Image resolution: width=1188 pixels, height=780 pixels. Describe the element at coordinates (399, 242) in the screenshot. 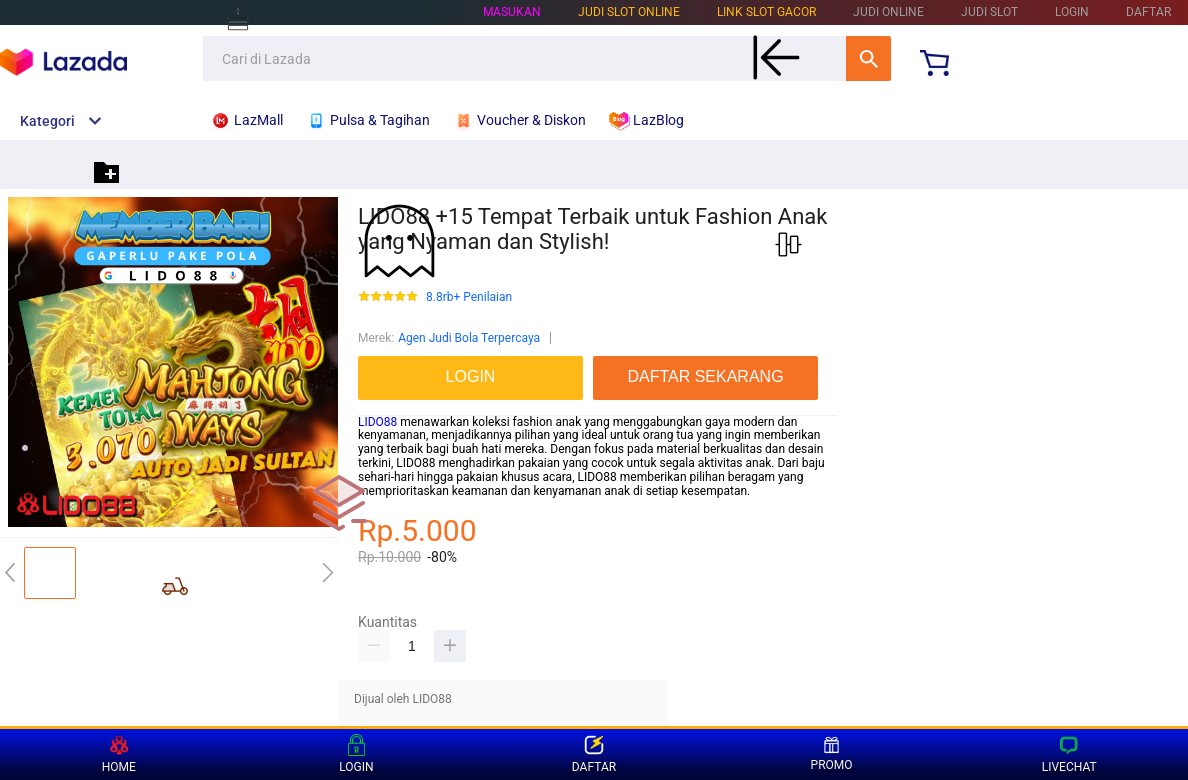

I see `toggle ghost mode or invisible status` at that location.